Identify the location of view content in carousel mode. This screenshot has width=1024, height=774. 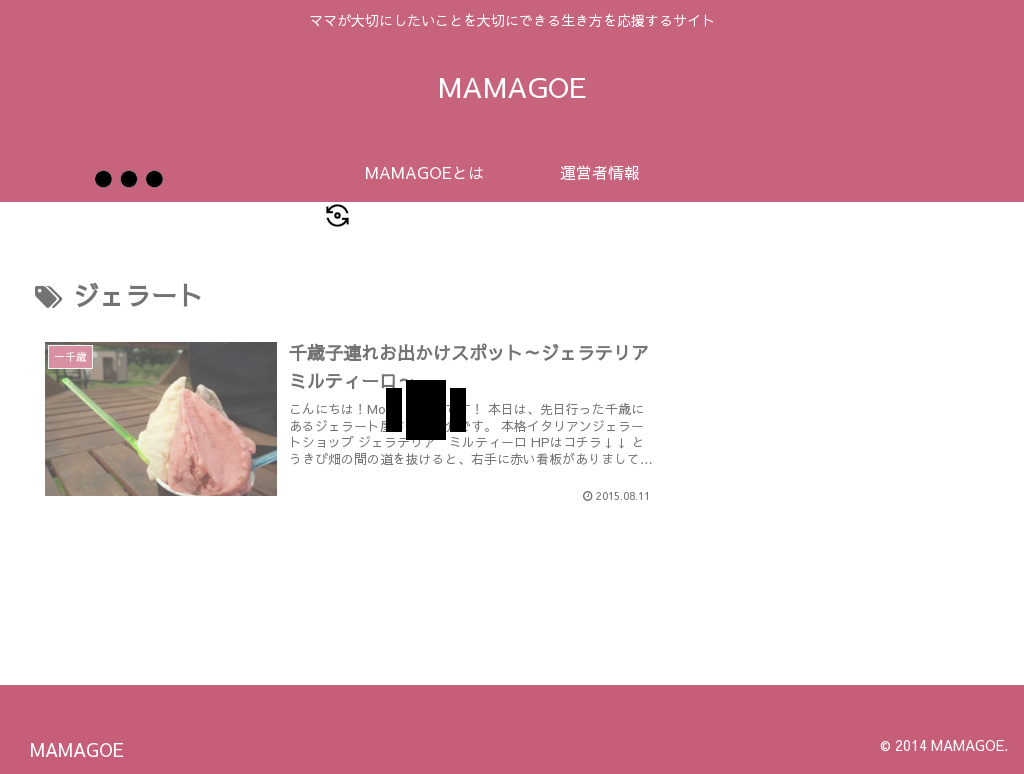
(426, 412).